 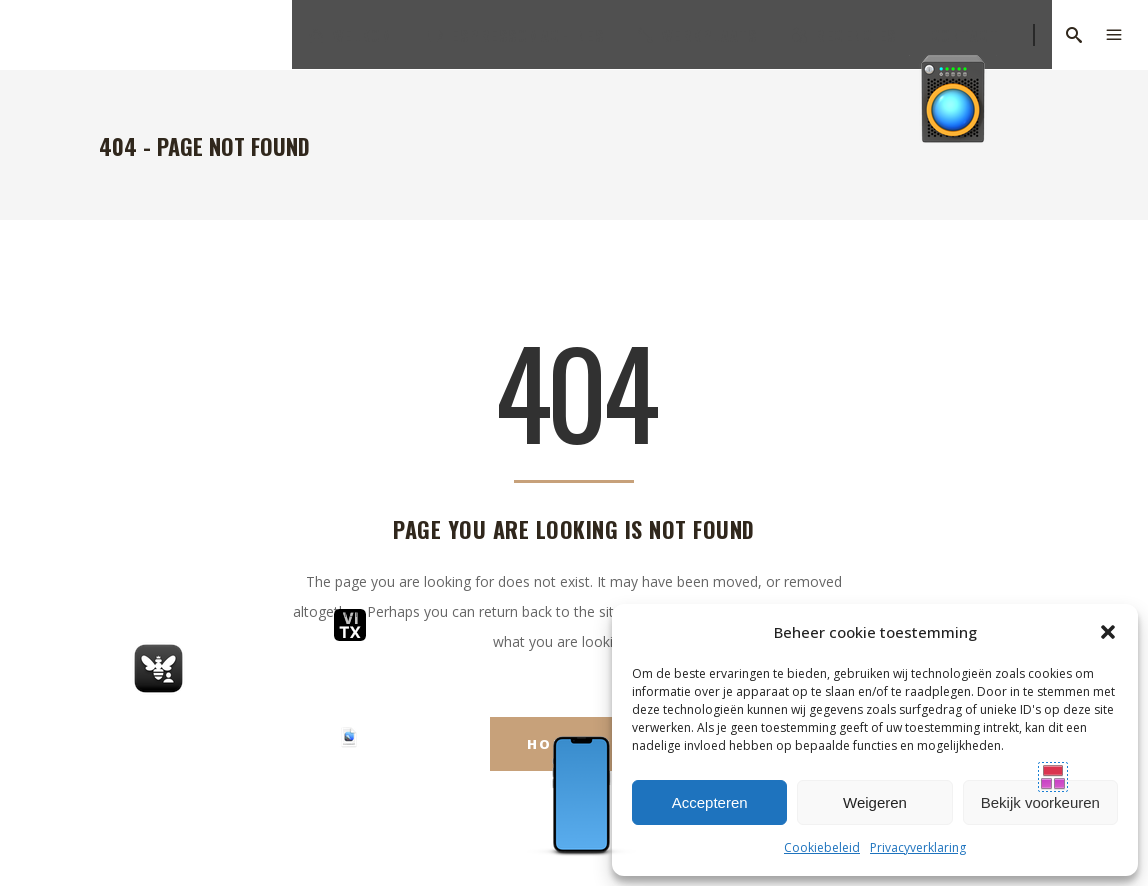 I want to click on open kandji device management agent, so click(x=158, y=668).